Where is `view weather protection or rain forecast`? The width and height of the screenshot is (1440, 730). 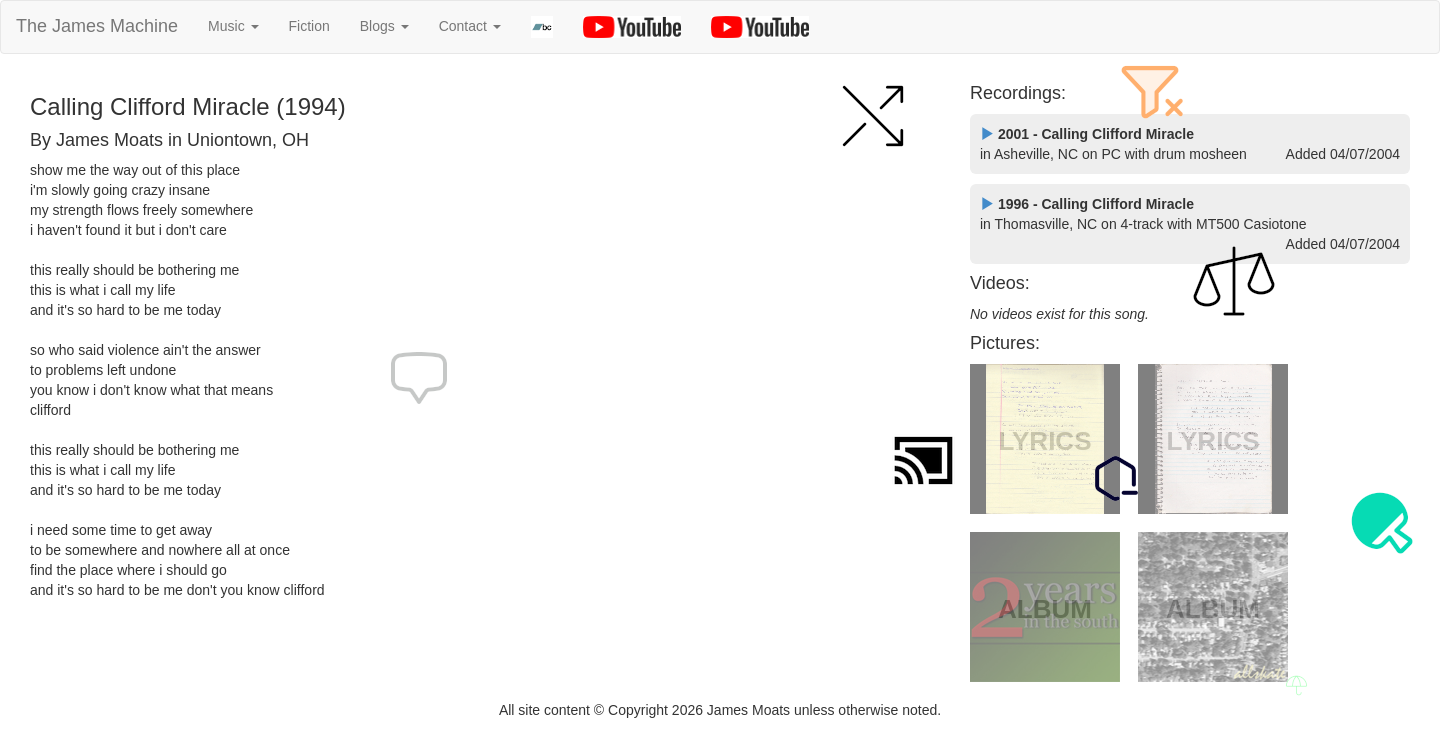 view weather protection or rain forecast is located at coordinates (1296, 685).